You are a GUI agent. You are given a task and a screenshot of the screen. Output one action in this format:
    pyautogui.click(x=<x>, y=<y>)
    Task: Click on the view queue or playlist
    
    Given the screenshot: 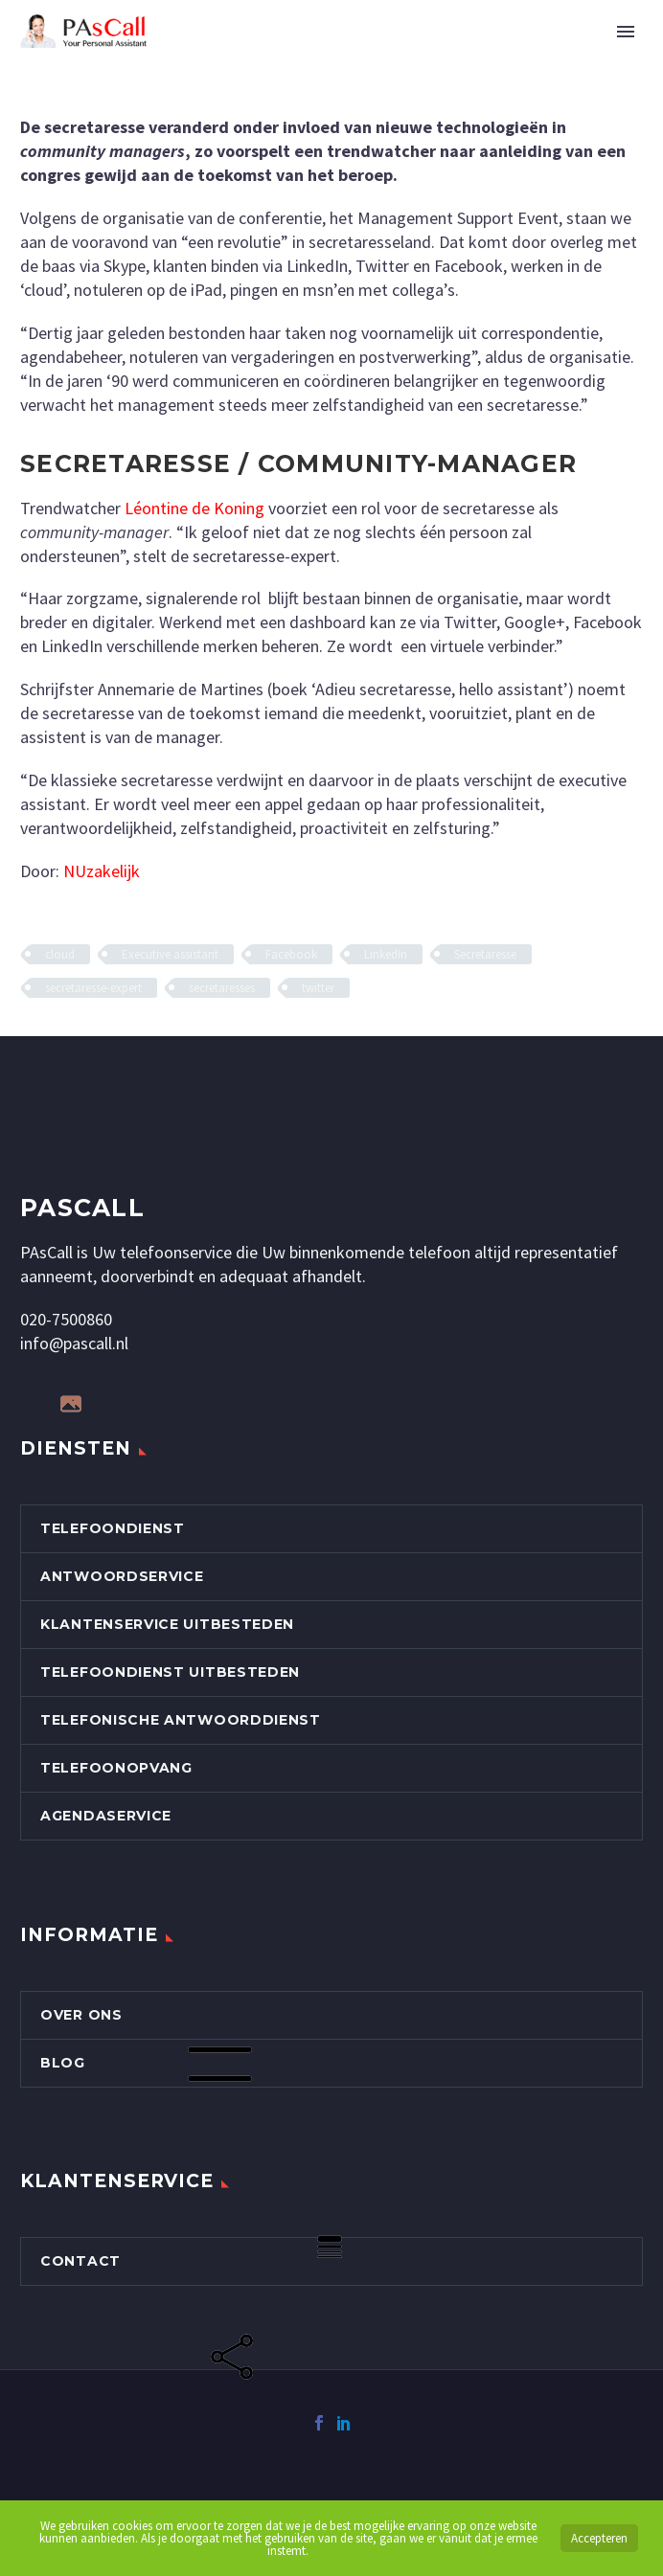 What is the action you would take?
    pyautogui.click(x=330, y=2247)
    